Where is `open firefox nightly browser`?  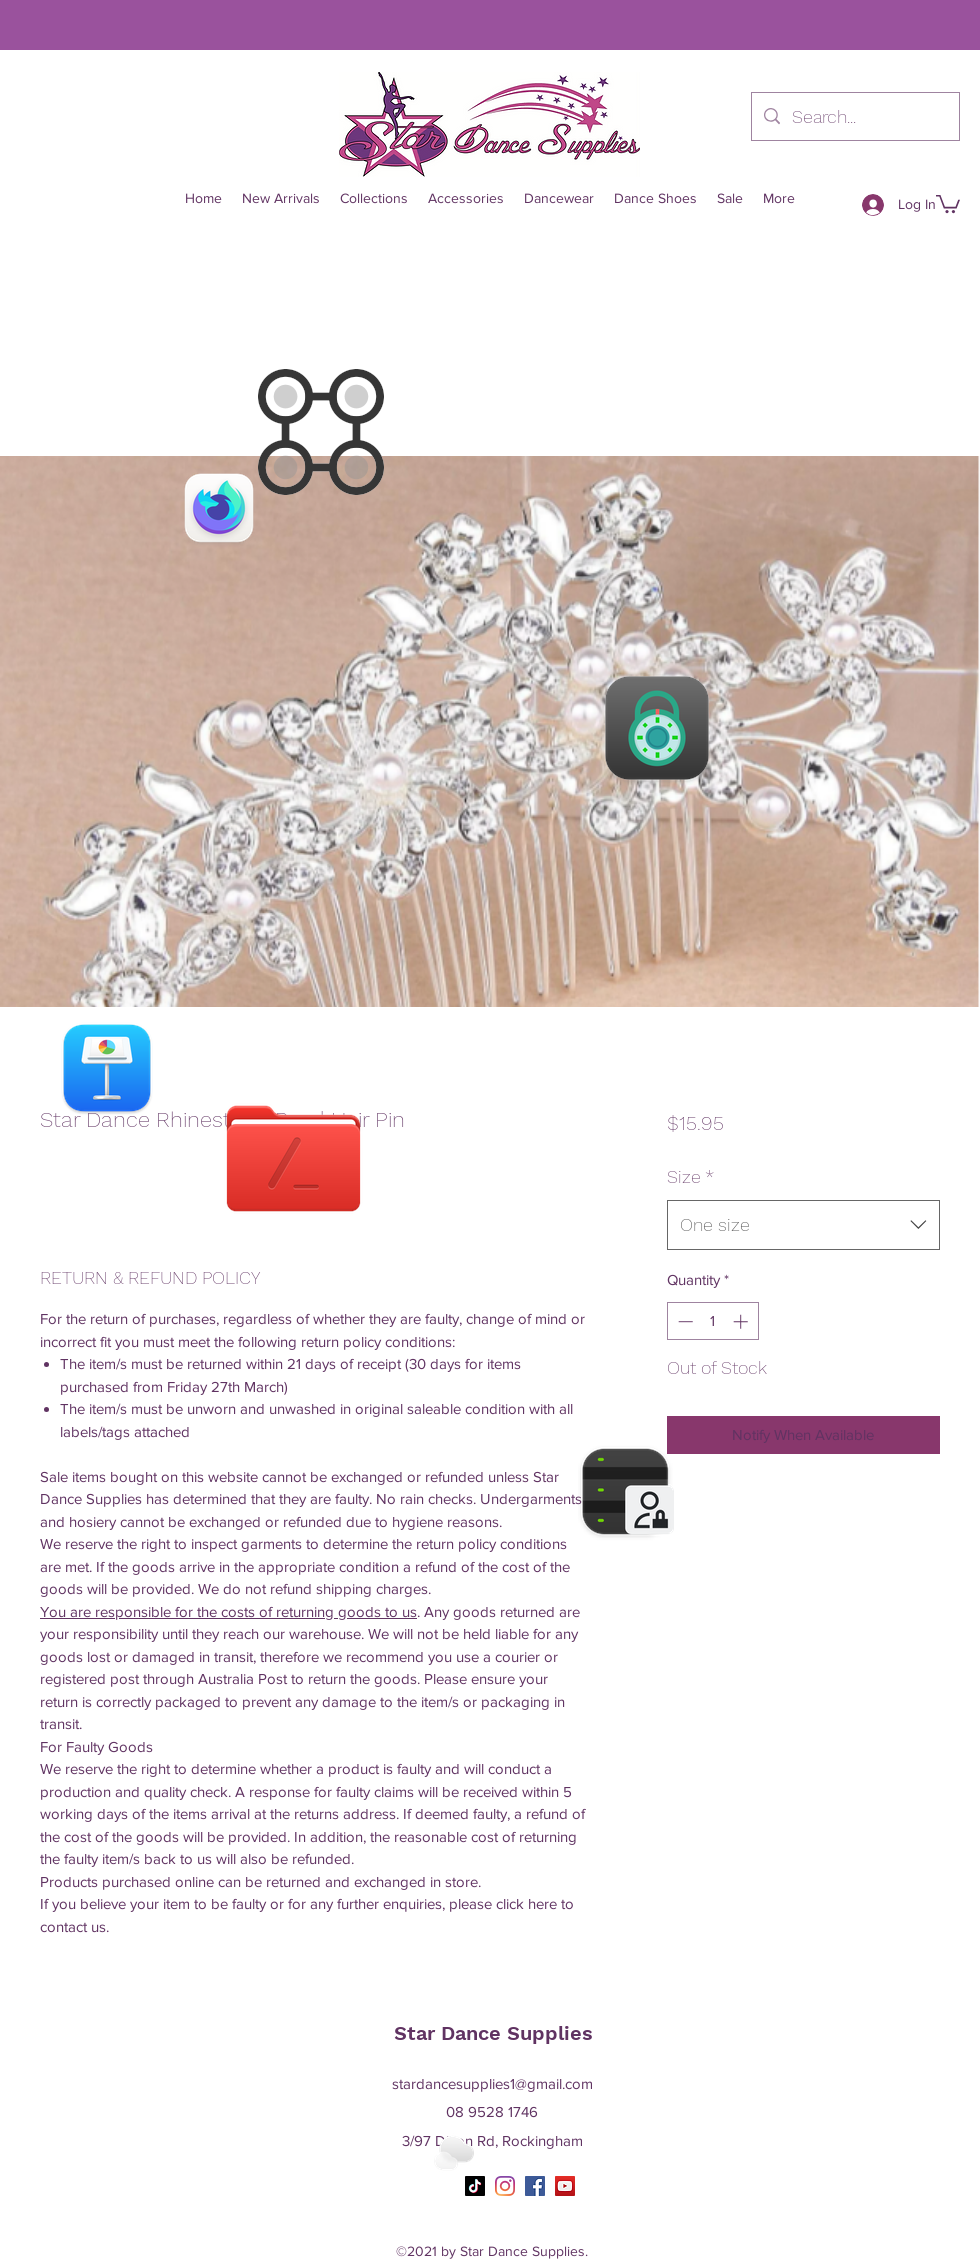 open firefox nightly browser is located at coordinates (219, 508).